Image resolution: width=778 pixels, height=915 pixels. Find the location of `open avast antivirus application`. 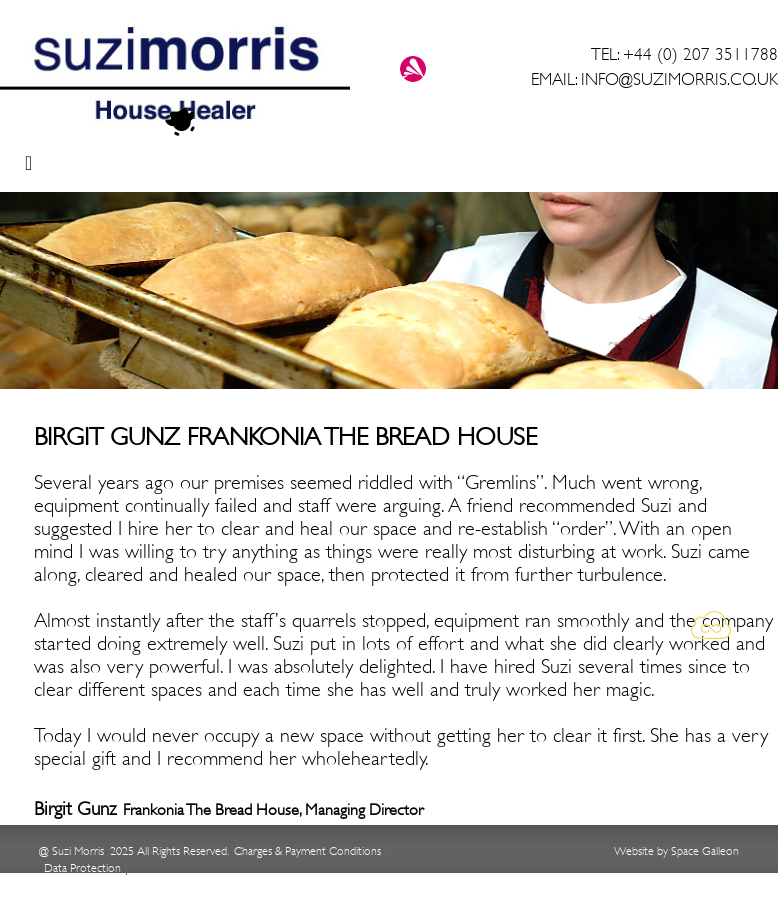

open avast antivirus application is located at coordinates (413, 69).